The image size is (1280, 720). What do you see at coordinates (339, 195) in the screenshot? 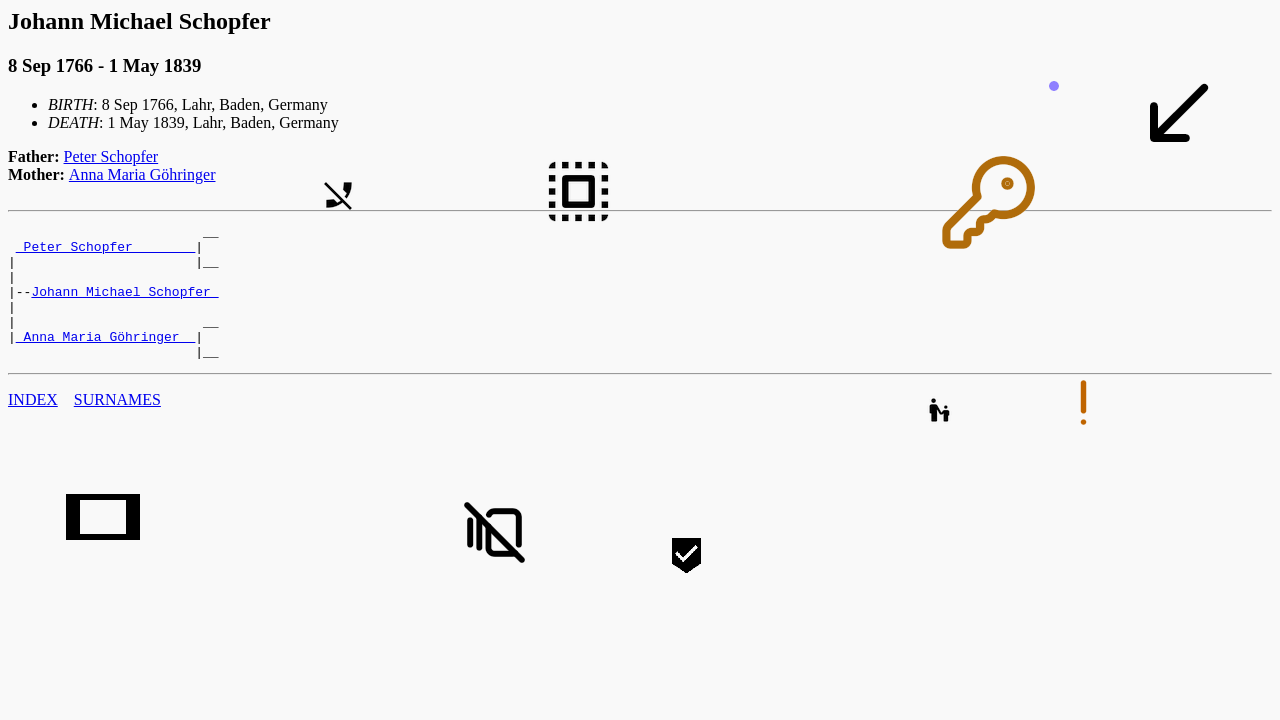
I see `phone calls are disabled or unavailable` at bounding box center [339, 195].